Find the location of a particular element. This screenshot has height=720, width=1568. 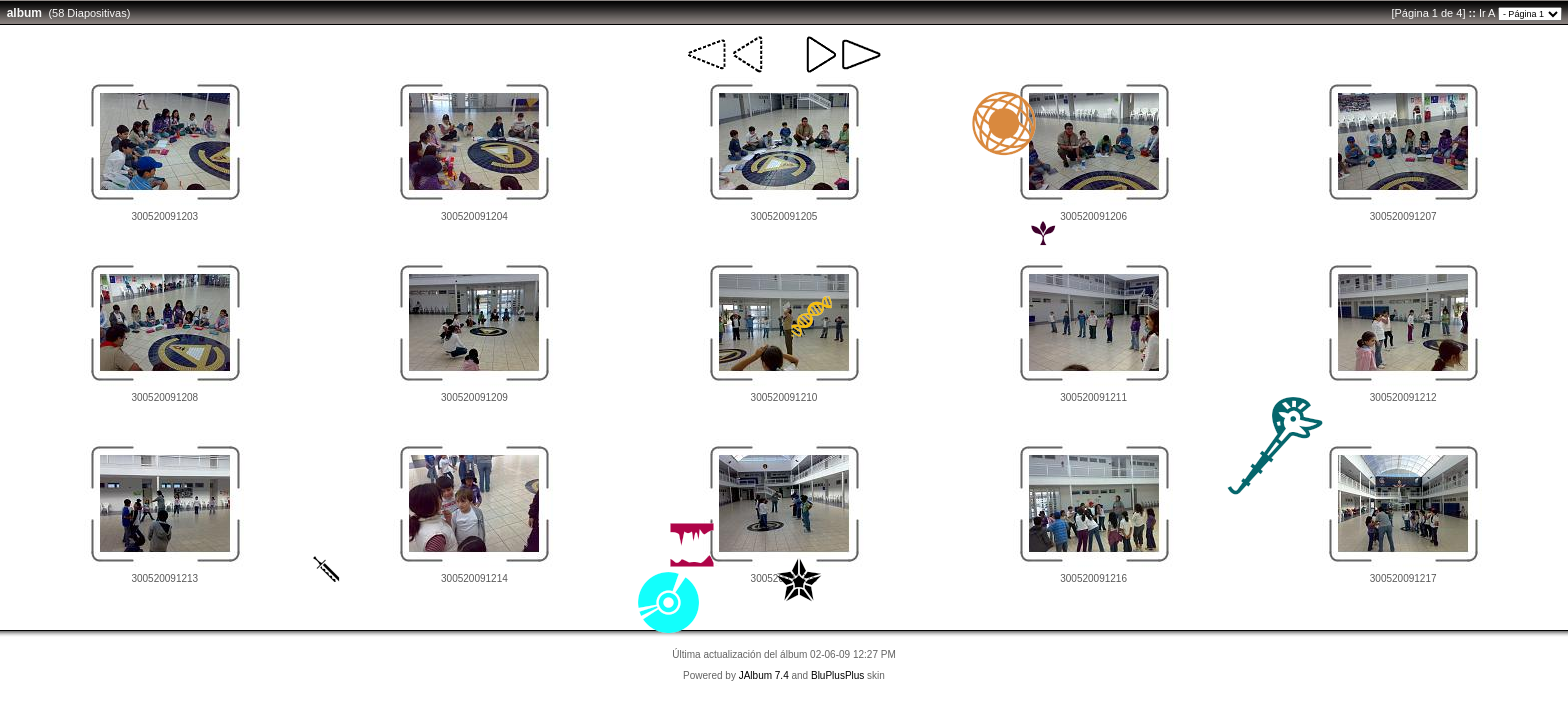

access music or audio files is located at coordinates (668, 602).